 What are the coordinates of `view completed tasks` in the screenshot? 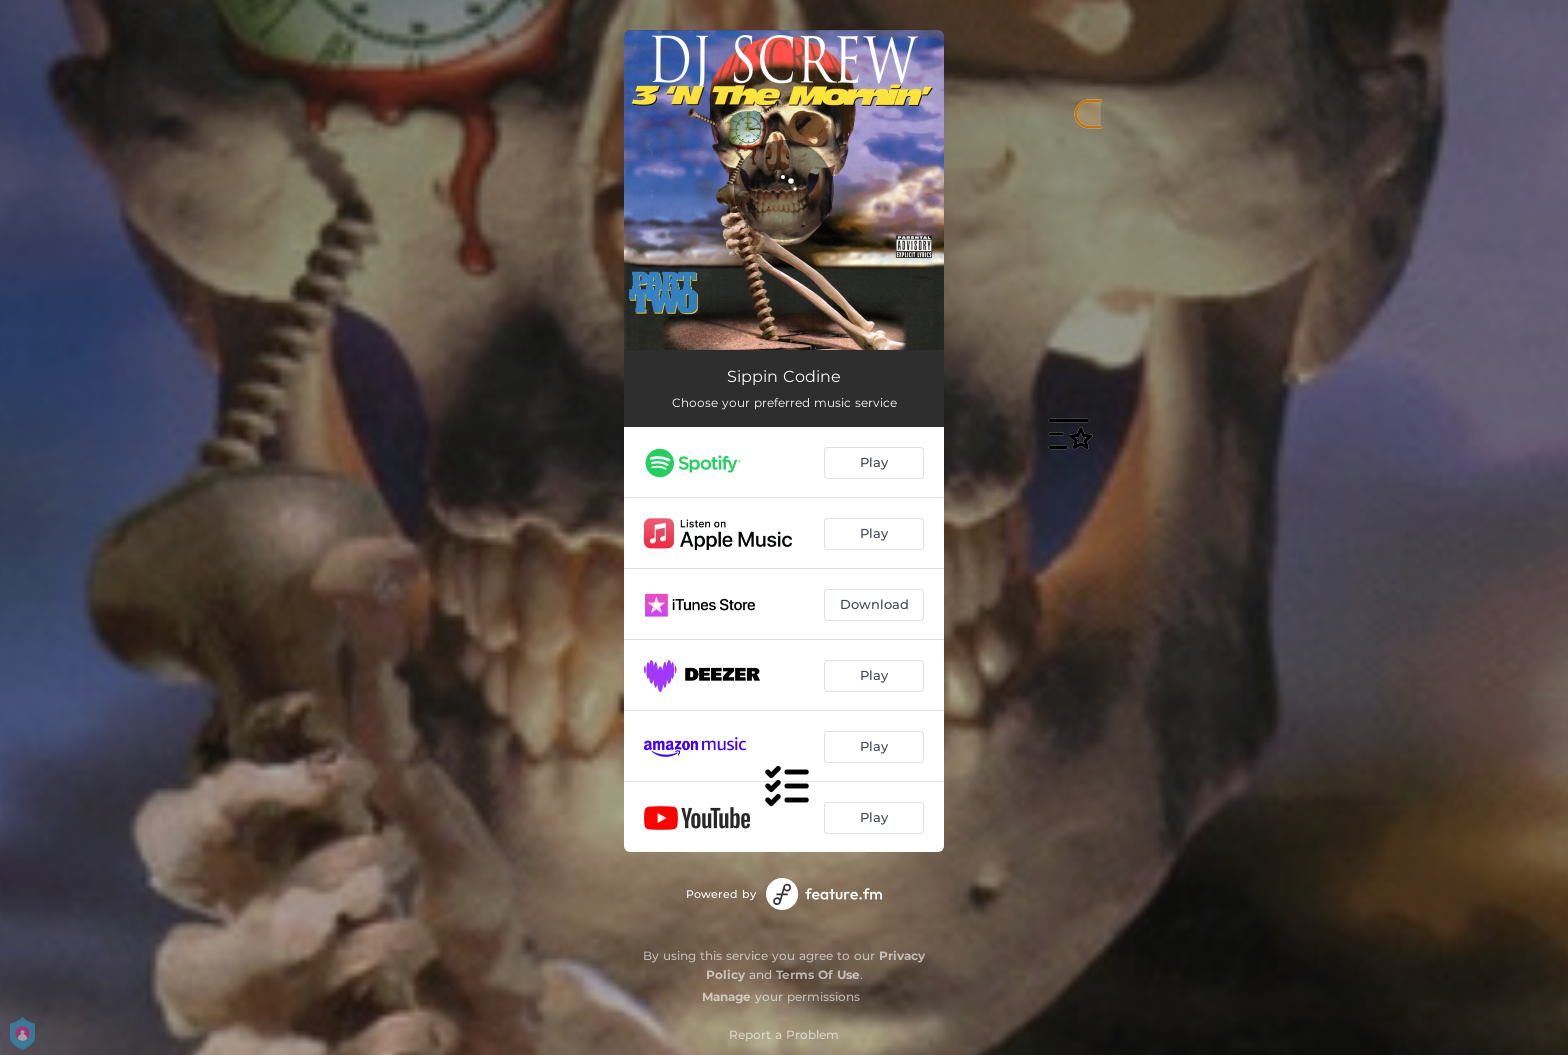 It's located at (787, 786).